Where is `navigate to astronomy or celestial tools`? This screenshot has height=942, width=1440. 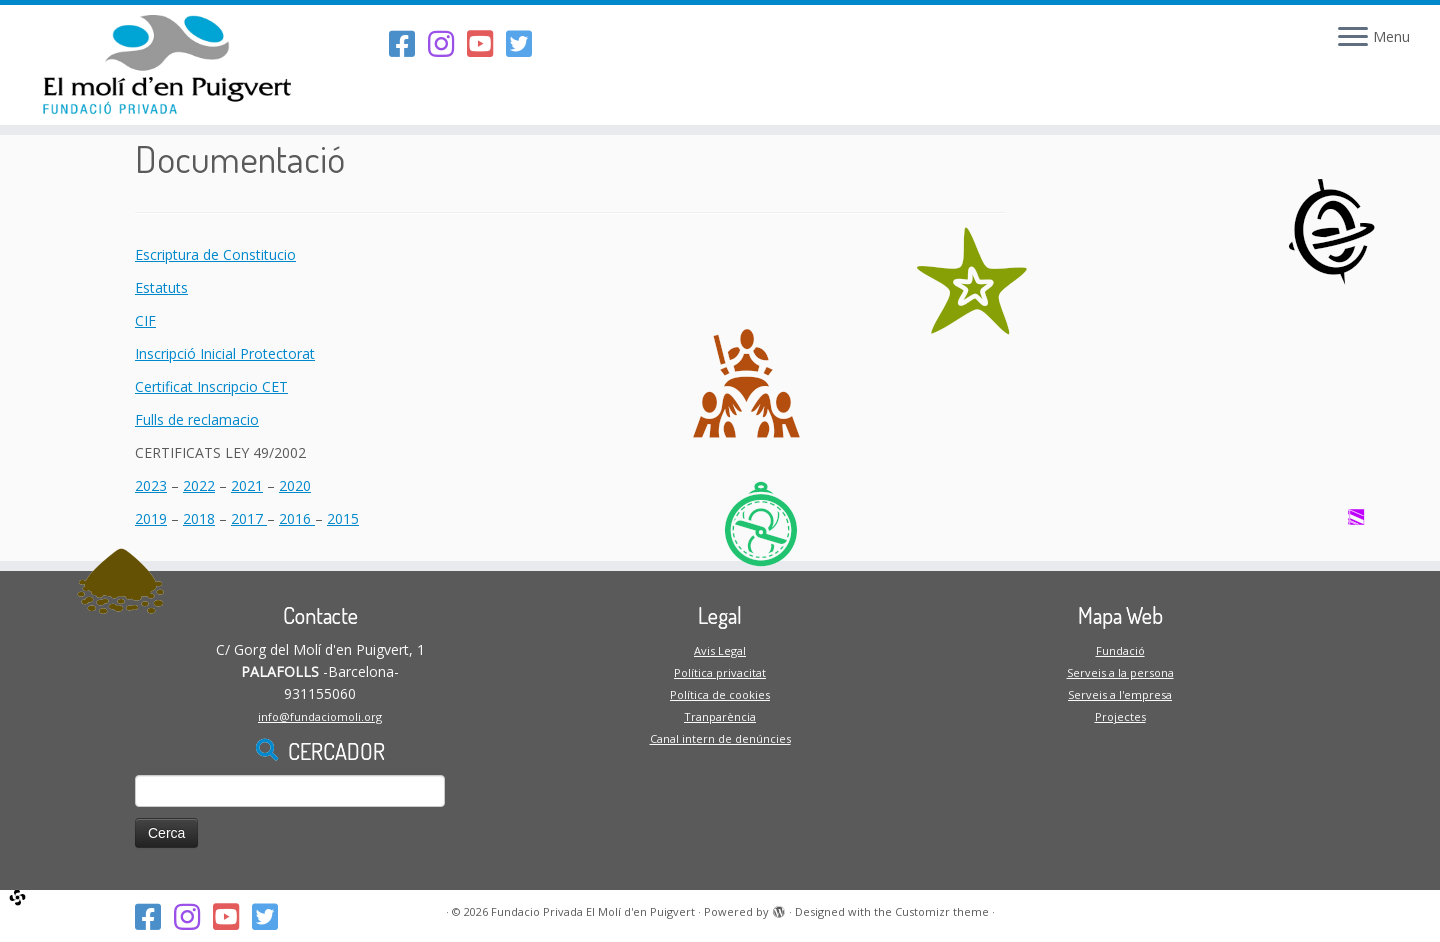
navigate to astronomy or celestial tools is located at coordinates (761, 524).